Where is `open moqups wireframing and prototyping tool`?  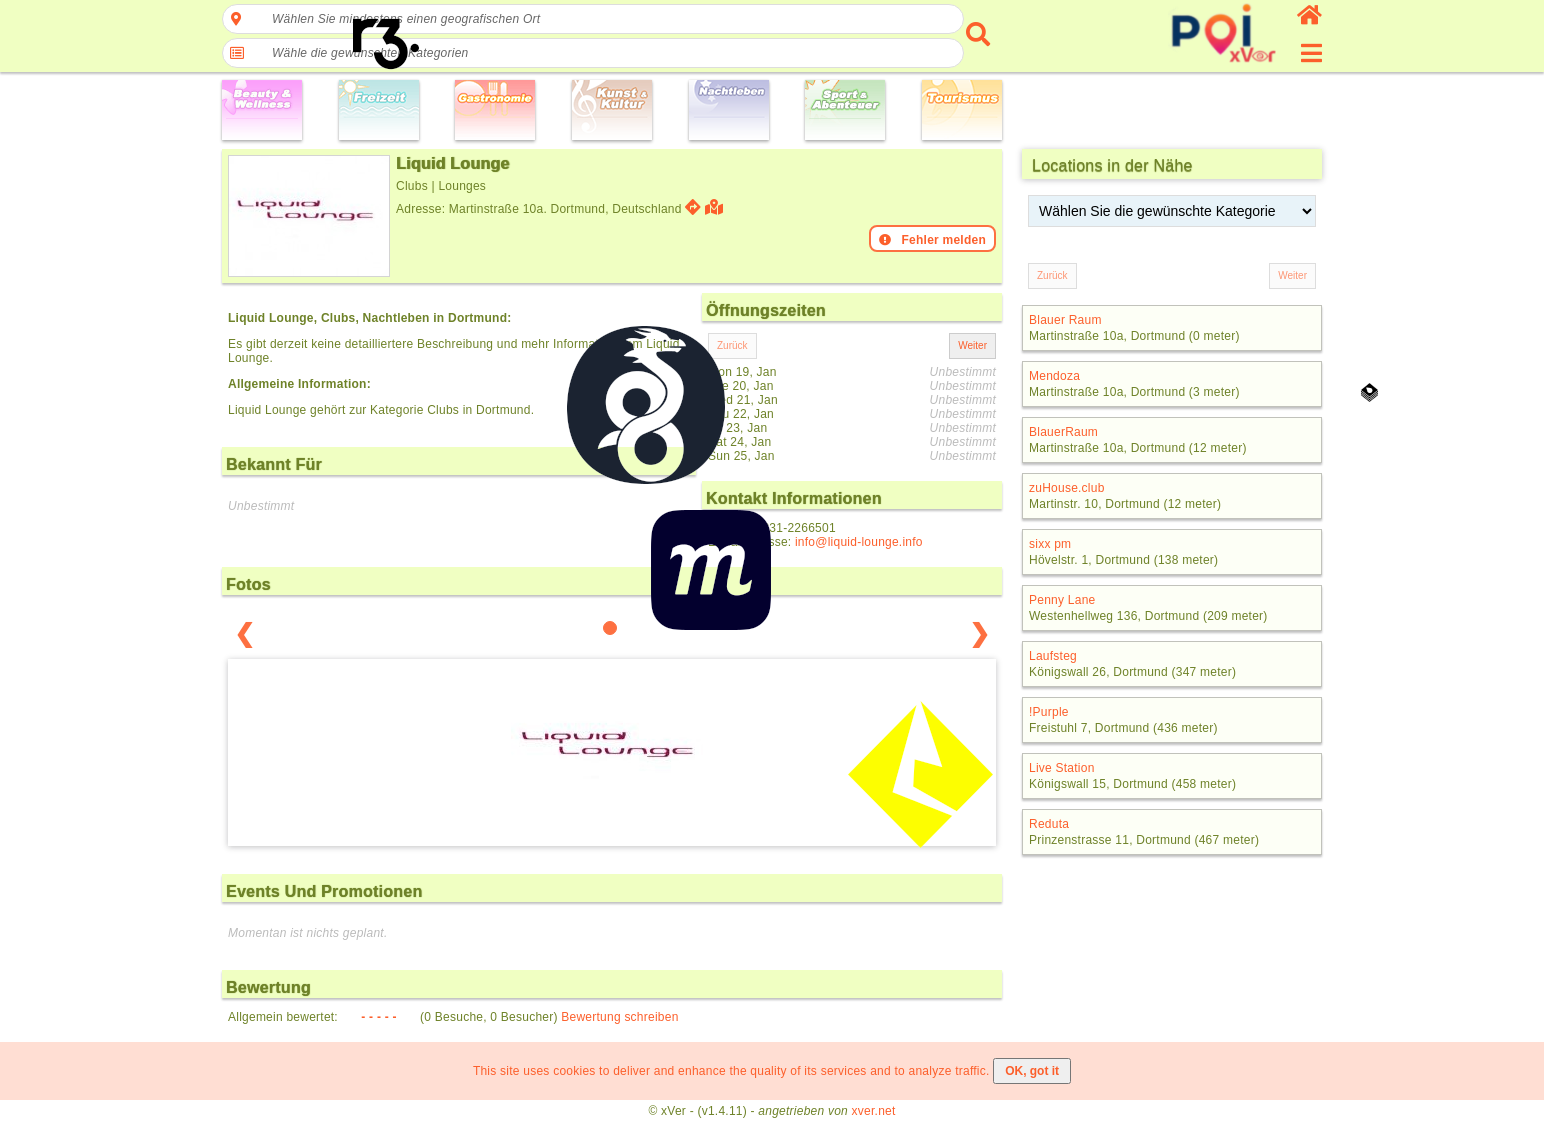 open moqups wireframing and prototyping tool is located at coordinates (711, 570).